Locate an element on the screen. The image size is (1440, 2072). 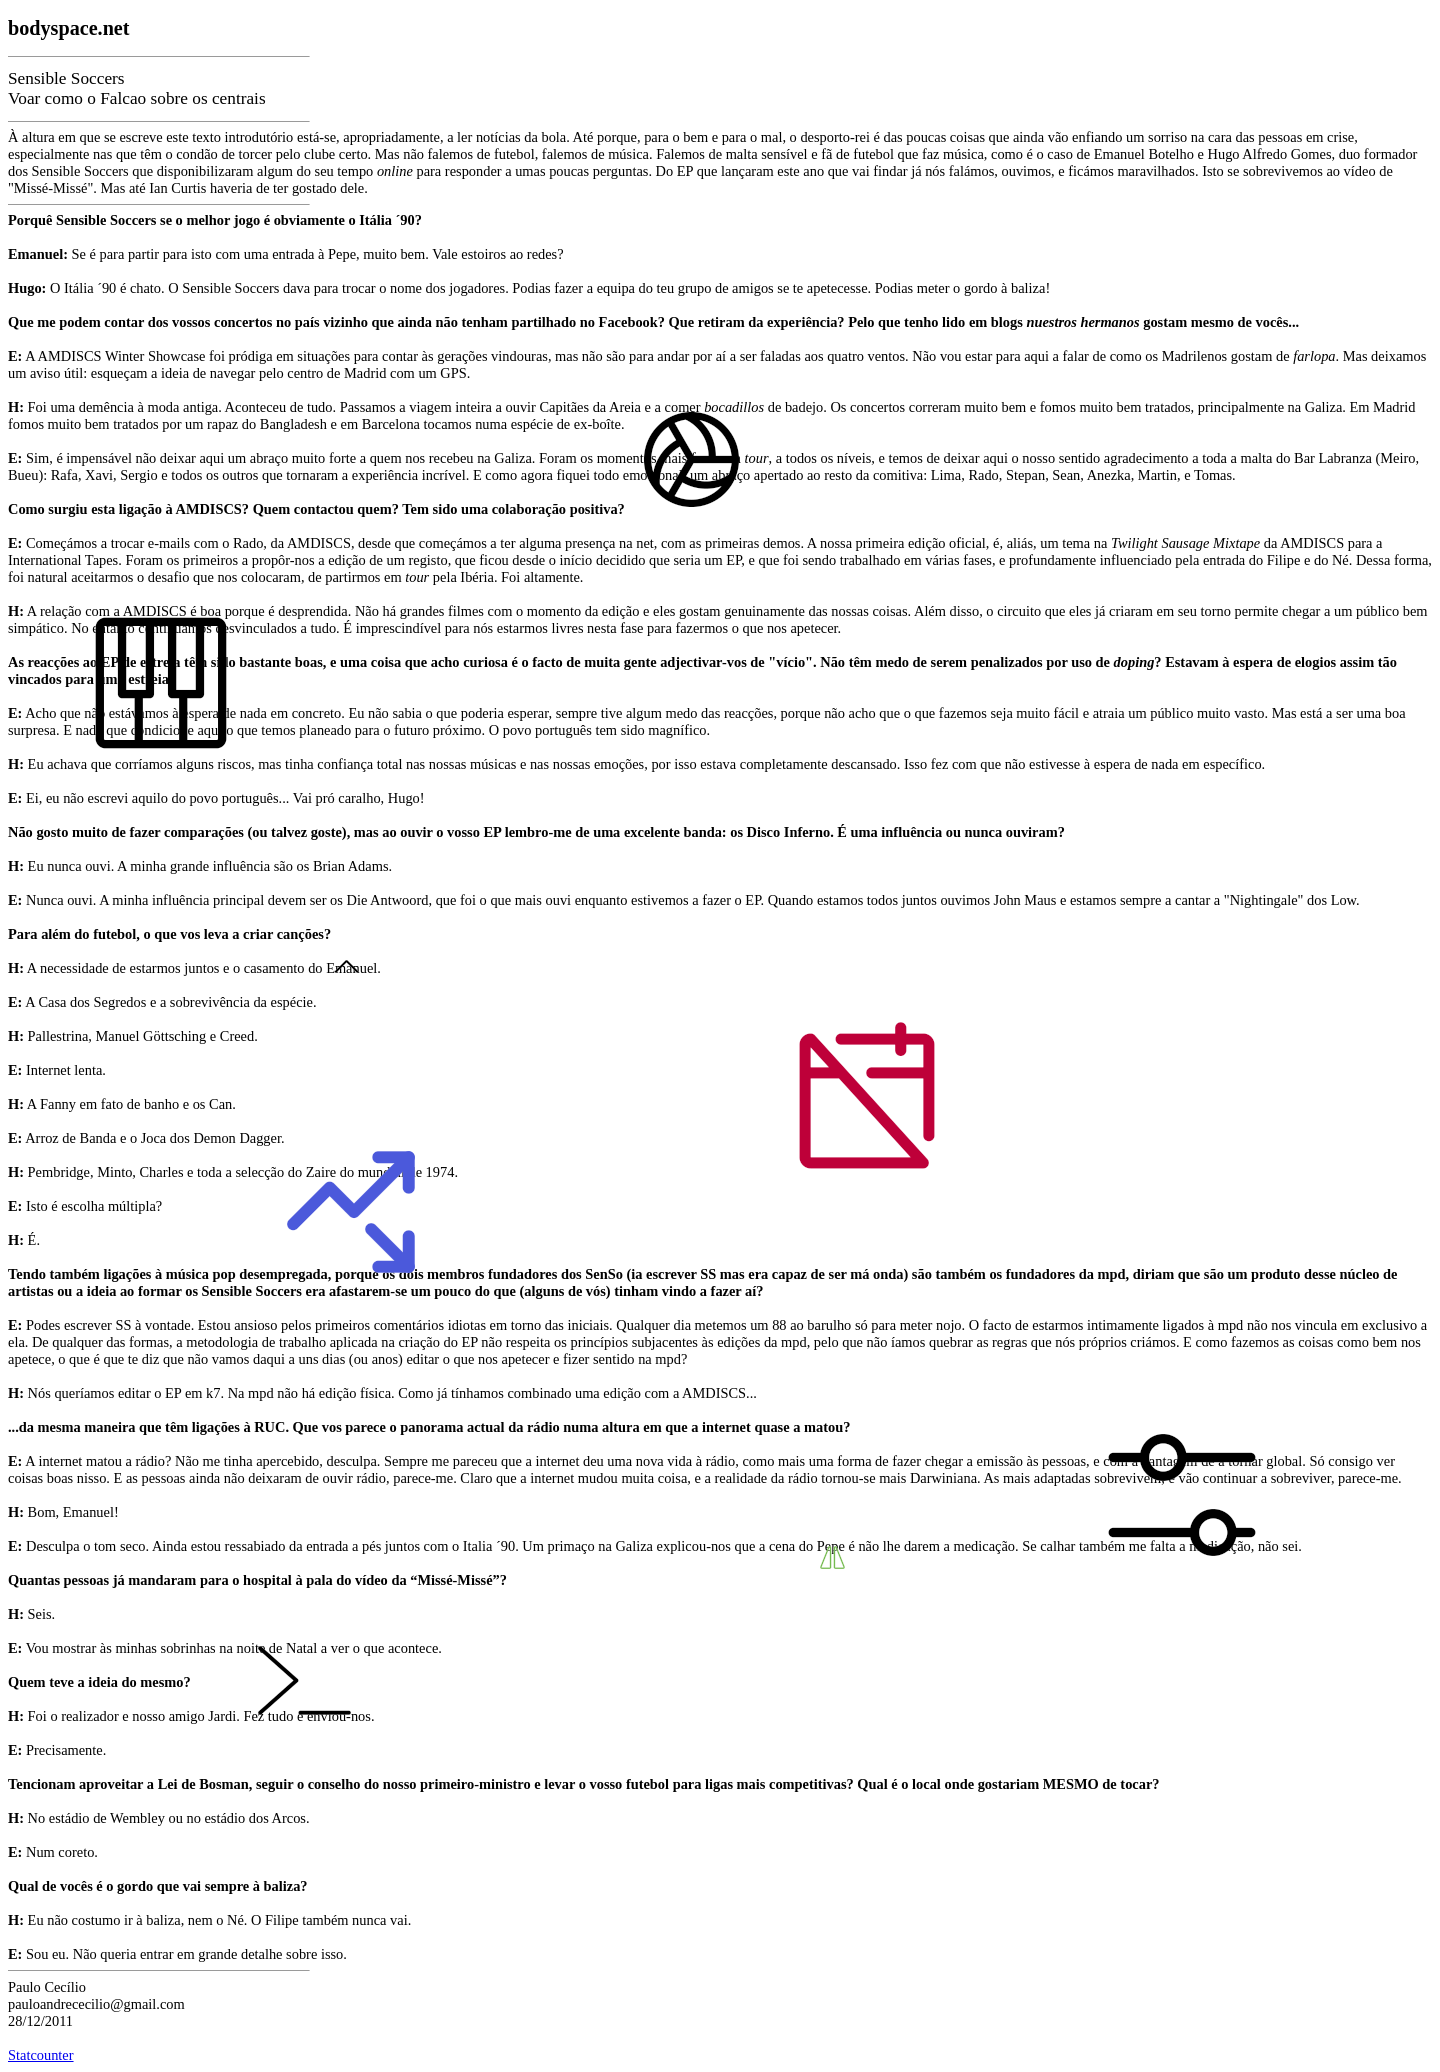
collapse or minimize a section is located at coordinates (346, 967).